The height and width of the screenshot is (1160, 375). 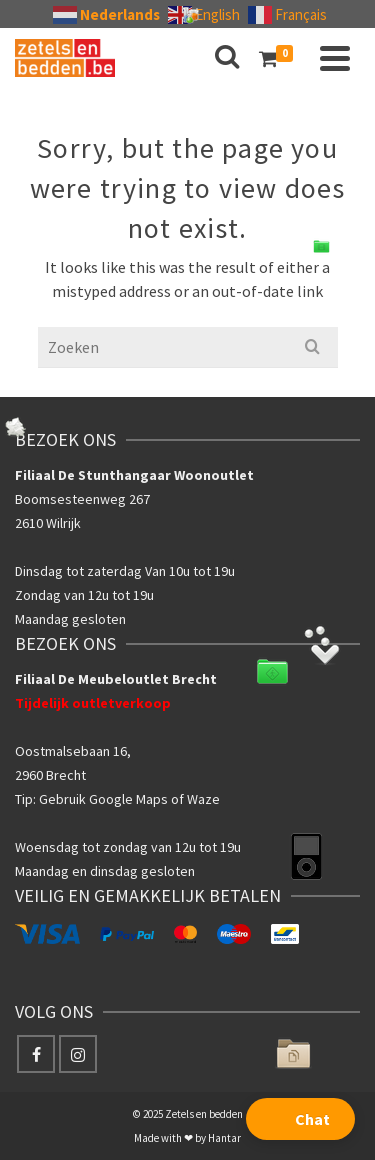 I want to click on open your videos folder, so click(x=321, y=246).